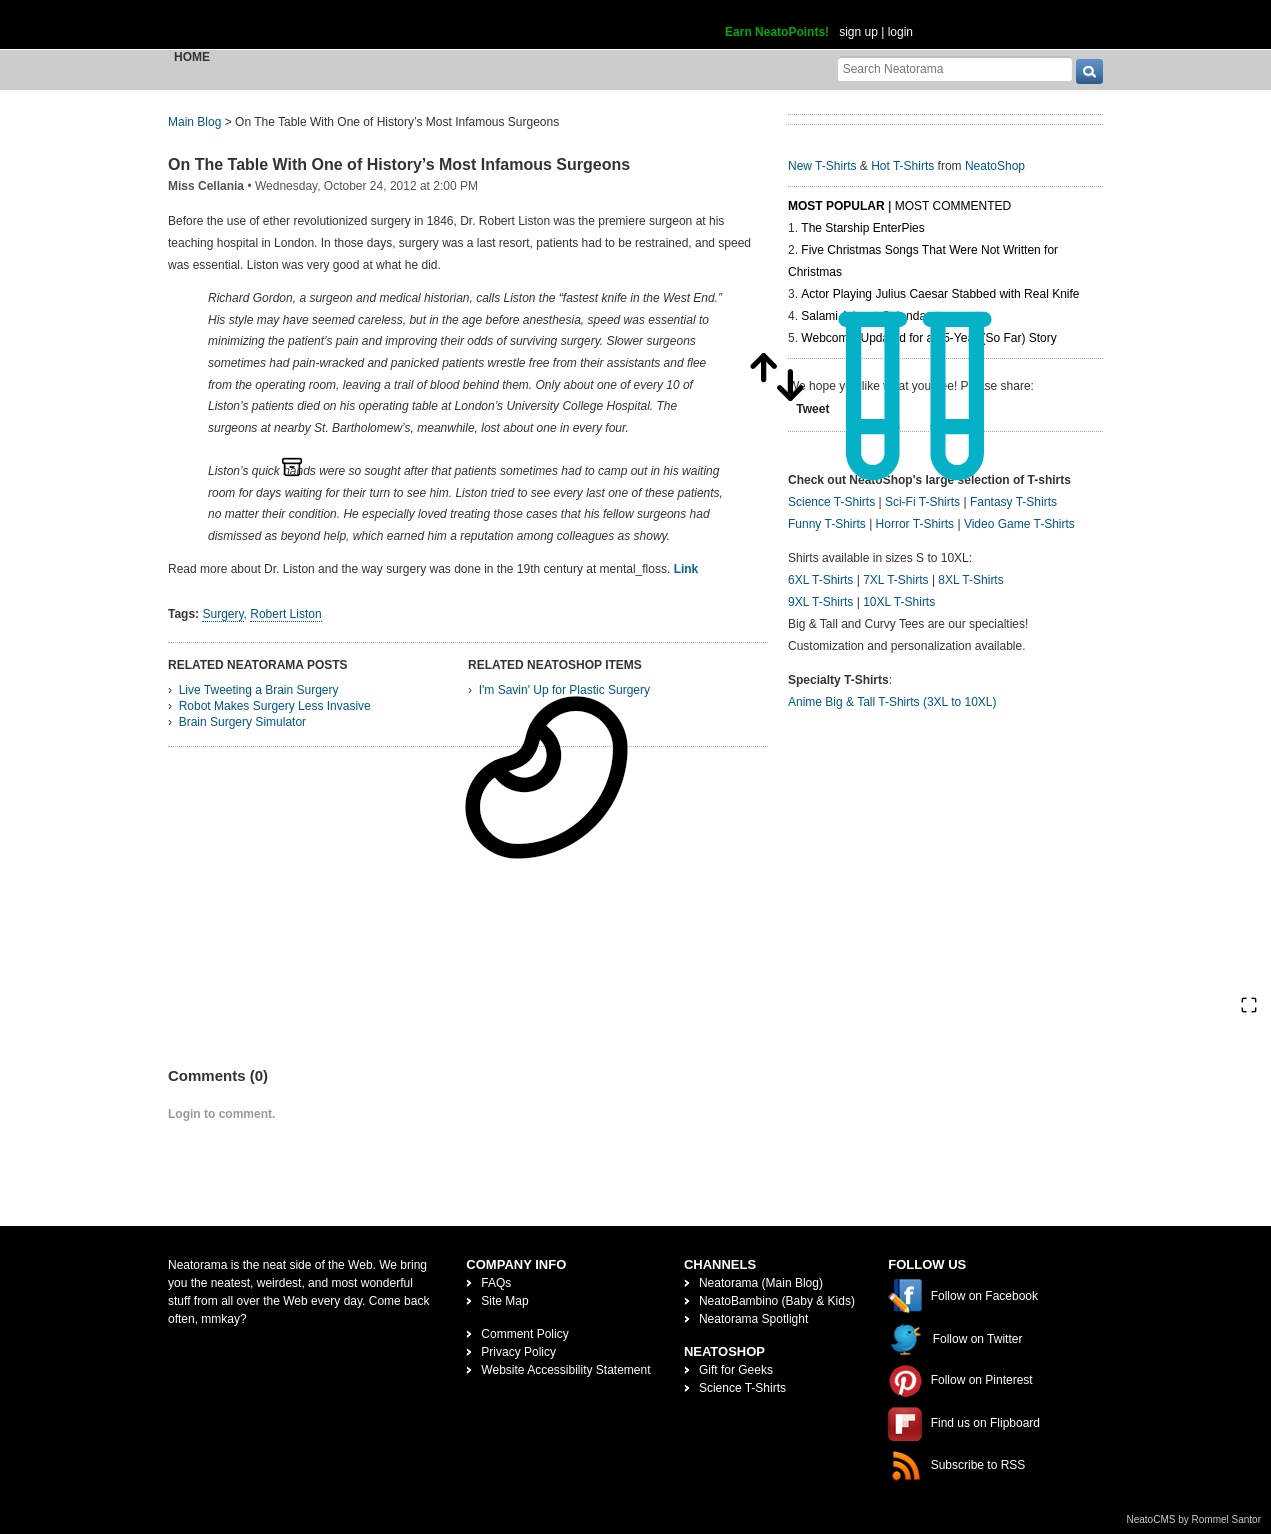  I want to click on maximize window to full screen, so click(1249, 1005).